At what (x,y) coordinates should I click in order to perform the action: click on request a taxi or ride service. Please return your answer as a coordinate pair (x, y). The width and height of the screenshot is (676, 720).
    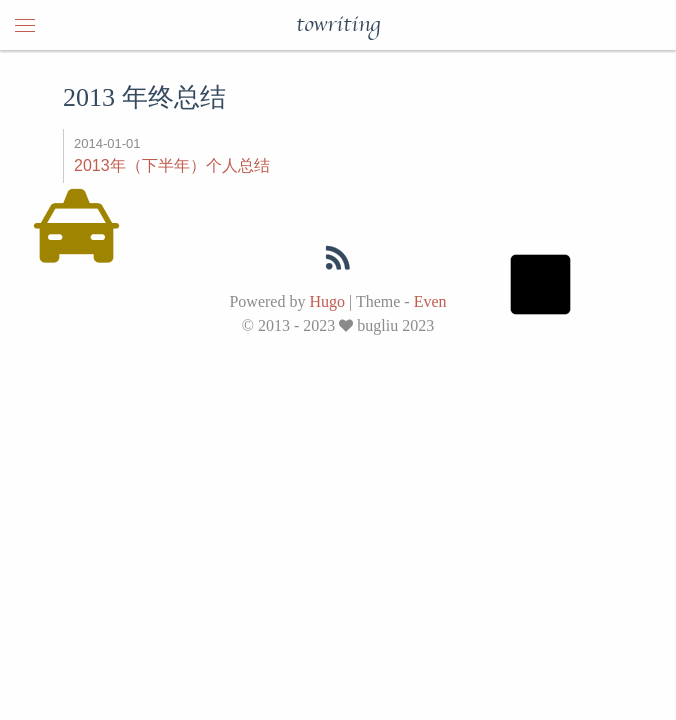
    Looking at the image, I should click on (76, 231).